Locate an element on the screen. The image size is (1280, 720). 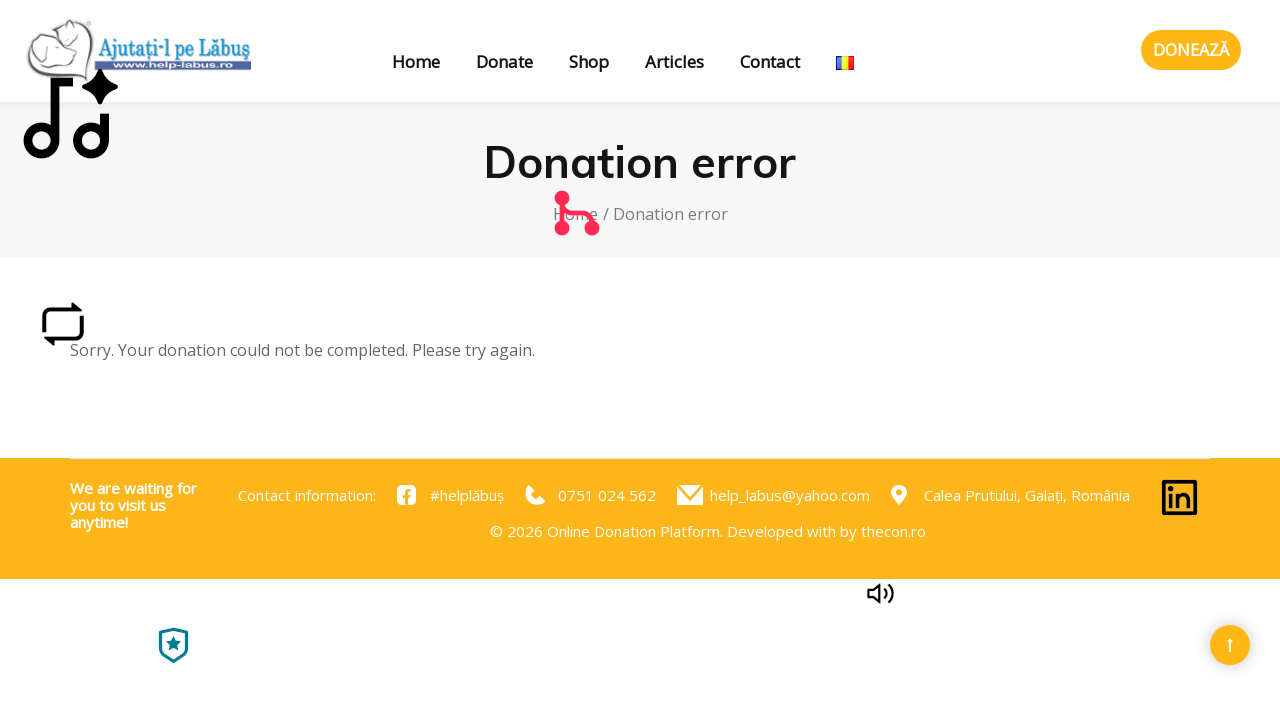
access AI-powered music features is located at coordinates (73, 118).